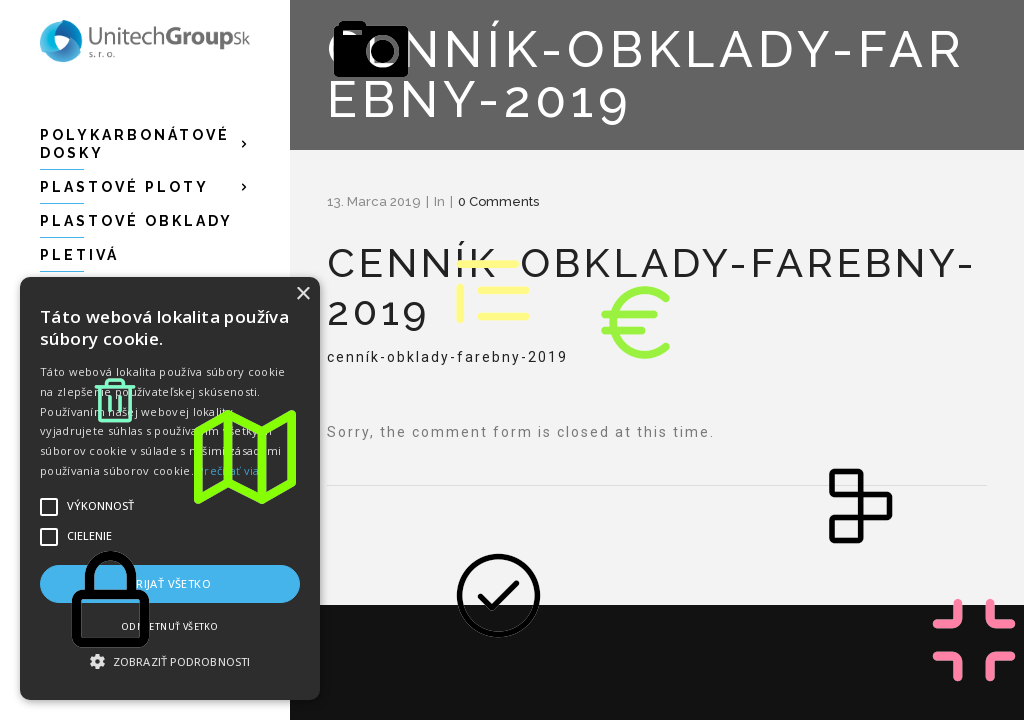 The height and width of the screenshot is (720, 1024). What do you see at coordinates (115, 402) in the screenshot?
I see `delete this item` at bounding box center [115, 402].